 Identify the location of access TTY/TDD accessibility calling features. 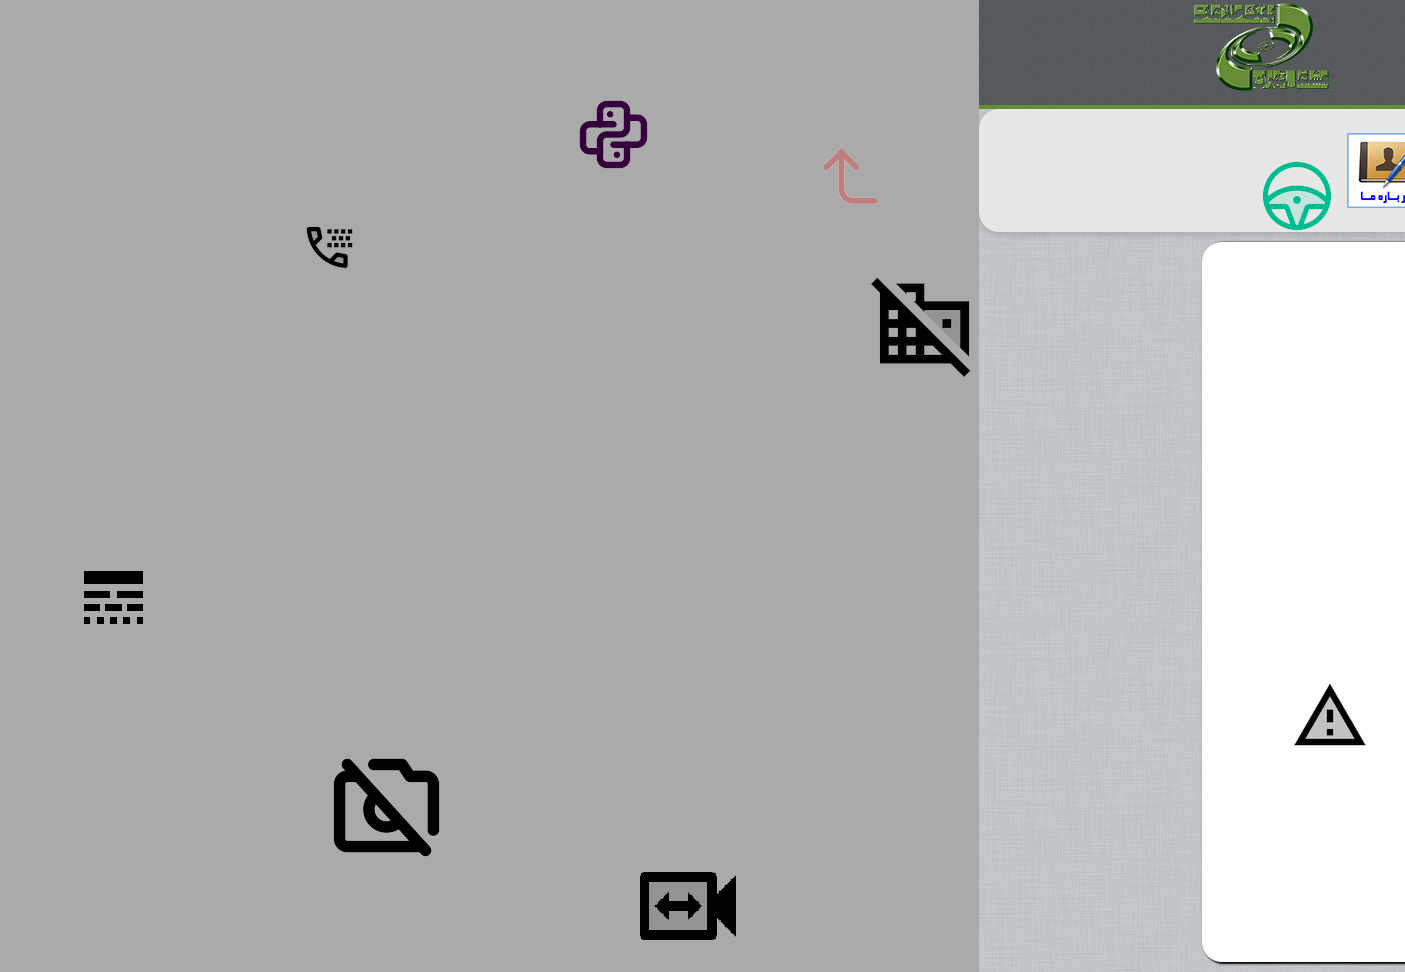
(329, 247).